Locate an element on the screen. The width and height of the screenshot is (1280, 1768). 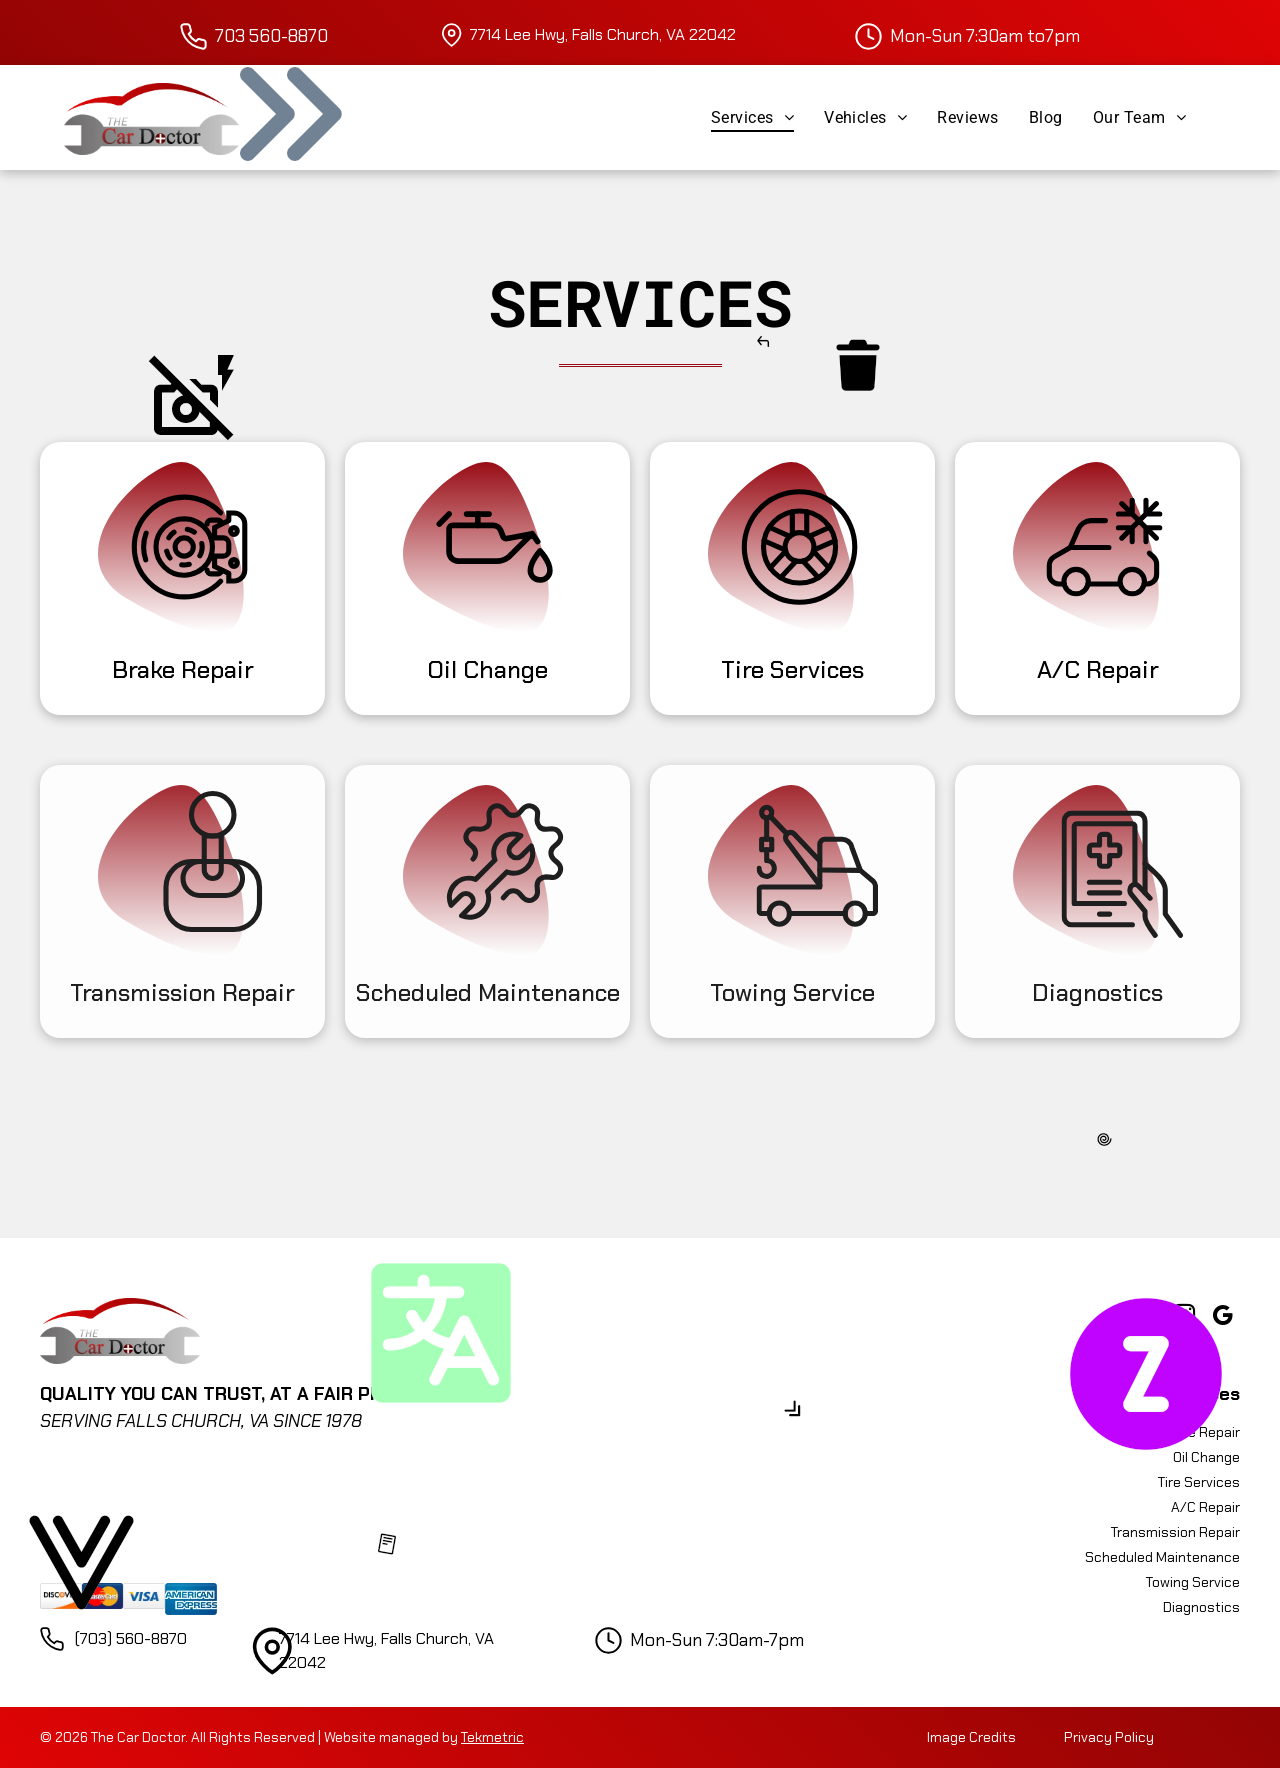
translate text to another language is located at coordinates (441, 1333).